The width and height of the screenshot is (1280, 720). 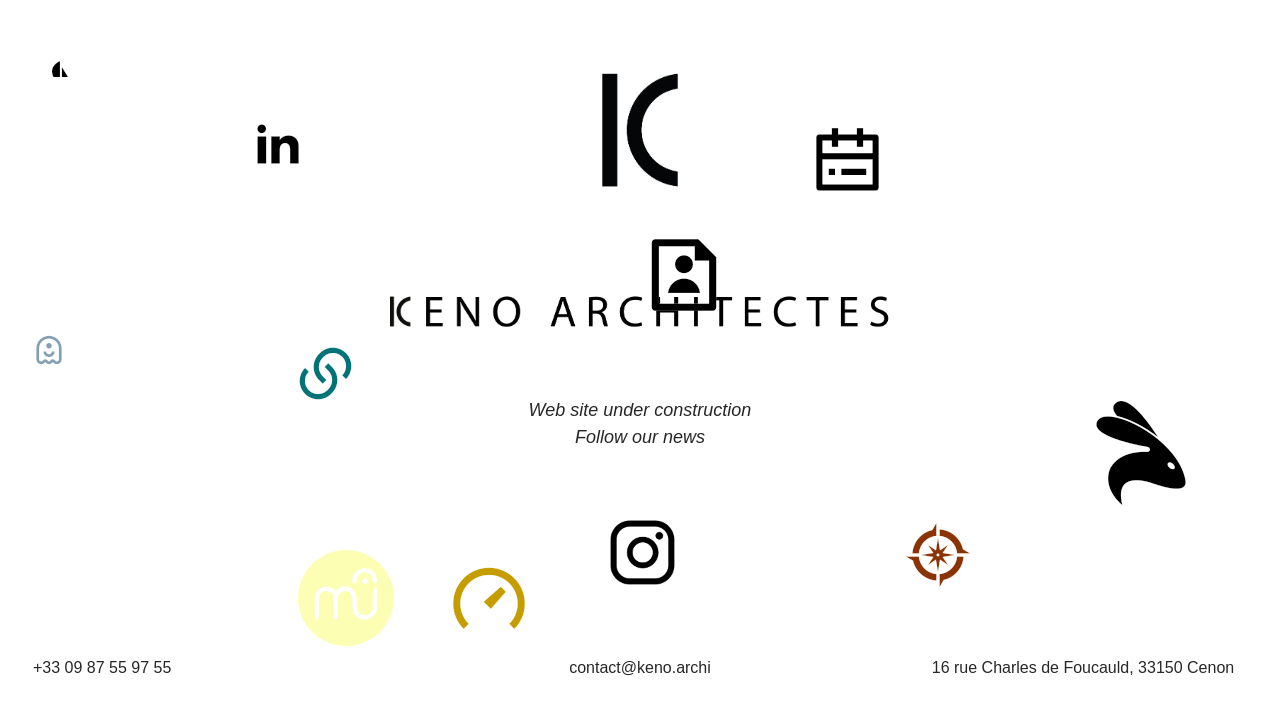 What do you see at coordinates (489, 600) in the screenshot?
I see `increase playback speed` at bounding box center [489, 600].